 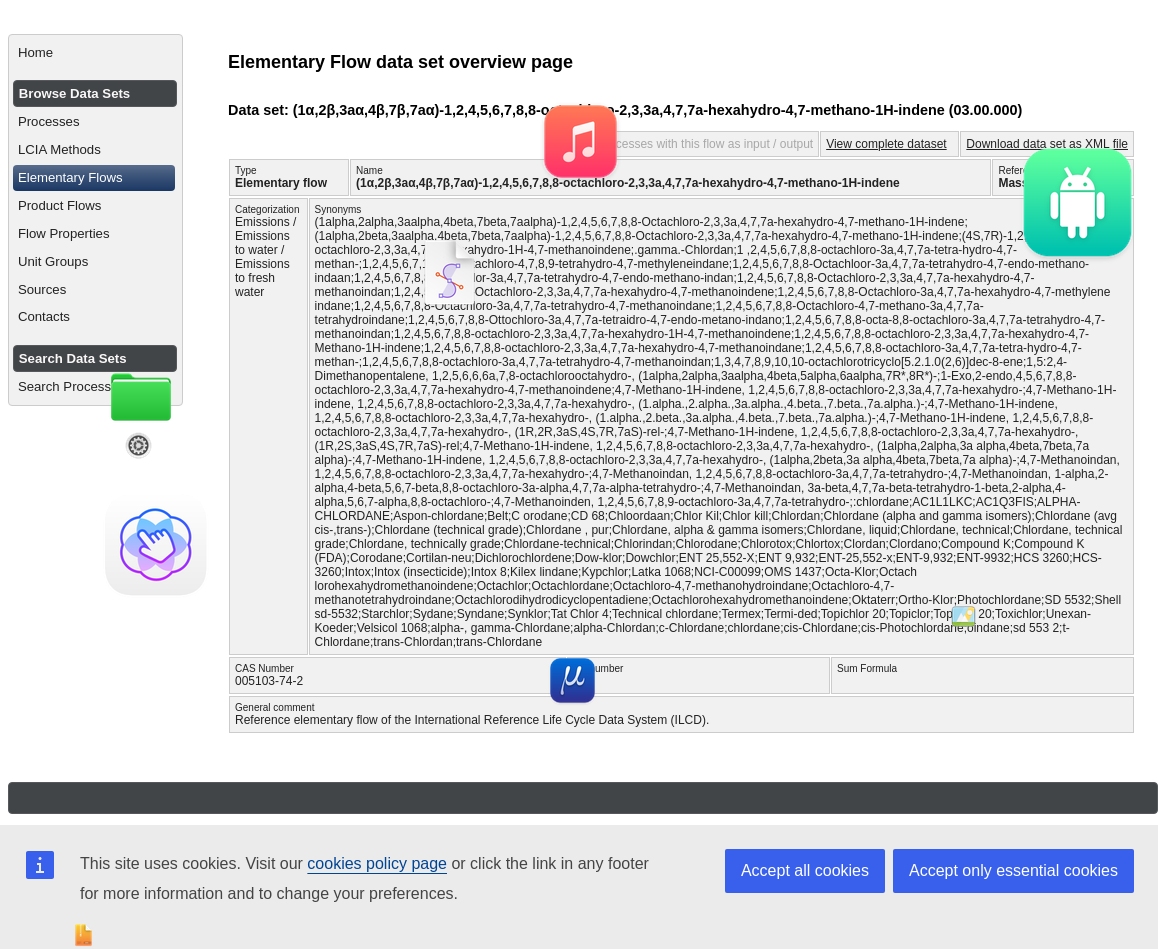 What do you see at coordinates (153, 546) in the screenshot?
I see `open Gluon Scene Builder application` at bounding box center [153, 546].